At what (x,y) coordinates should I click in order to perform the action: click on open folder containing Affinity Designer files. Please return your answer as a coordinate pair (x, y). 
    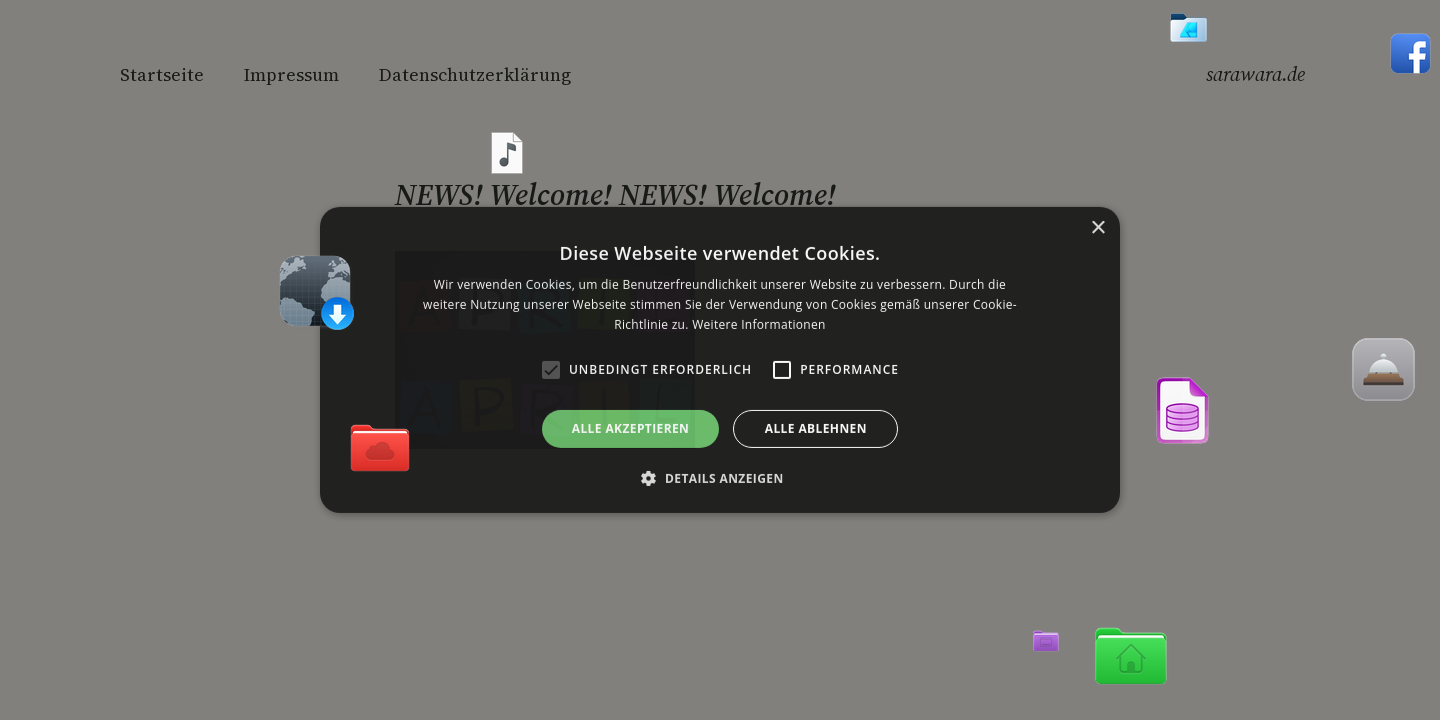
    Looking at the image, I should click on (1188, 28).